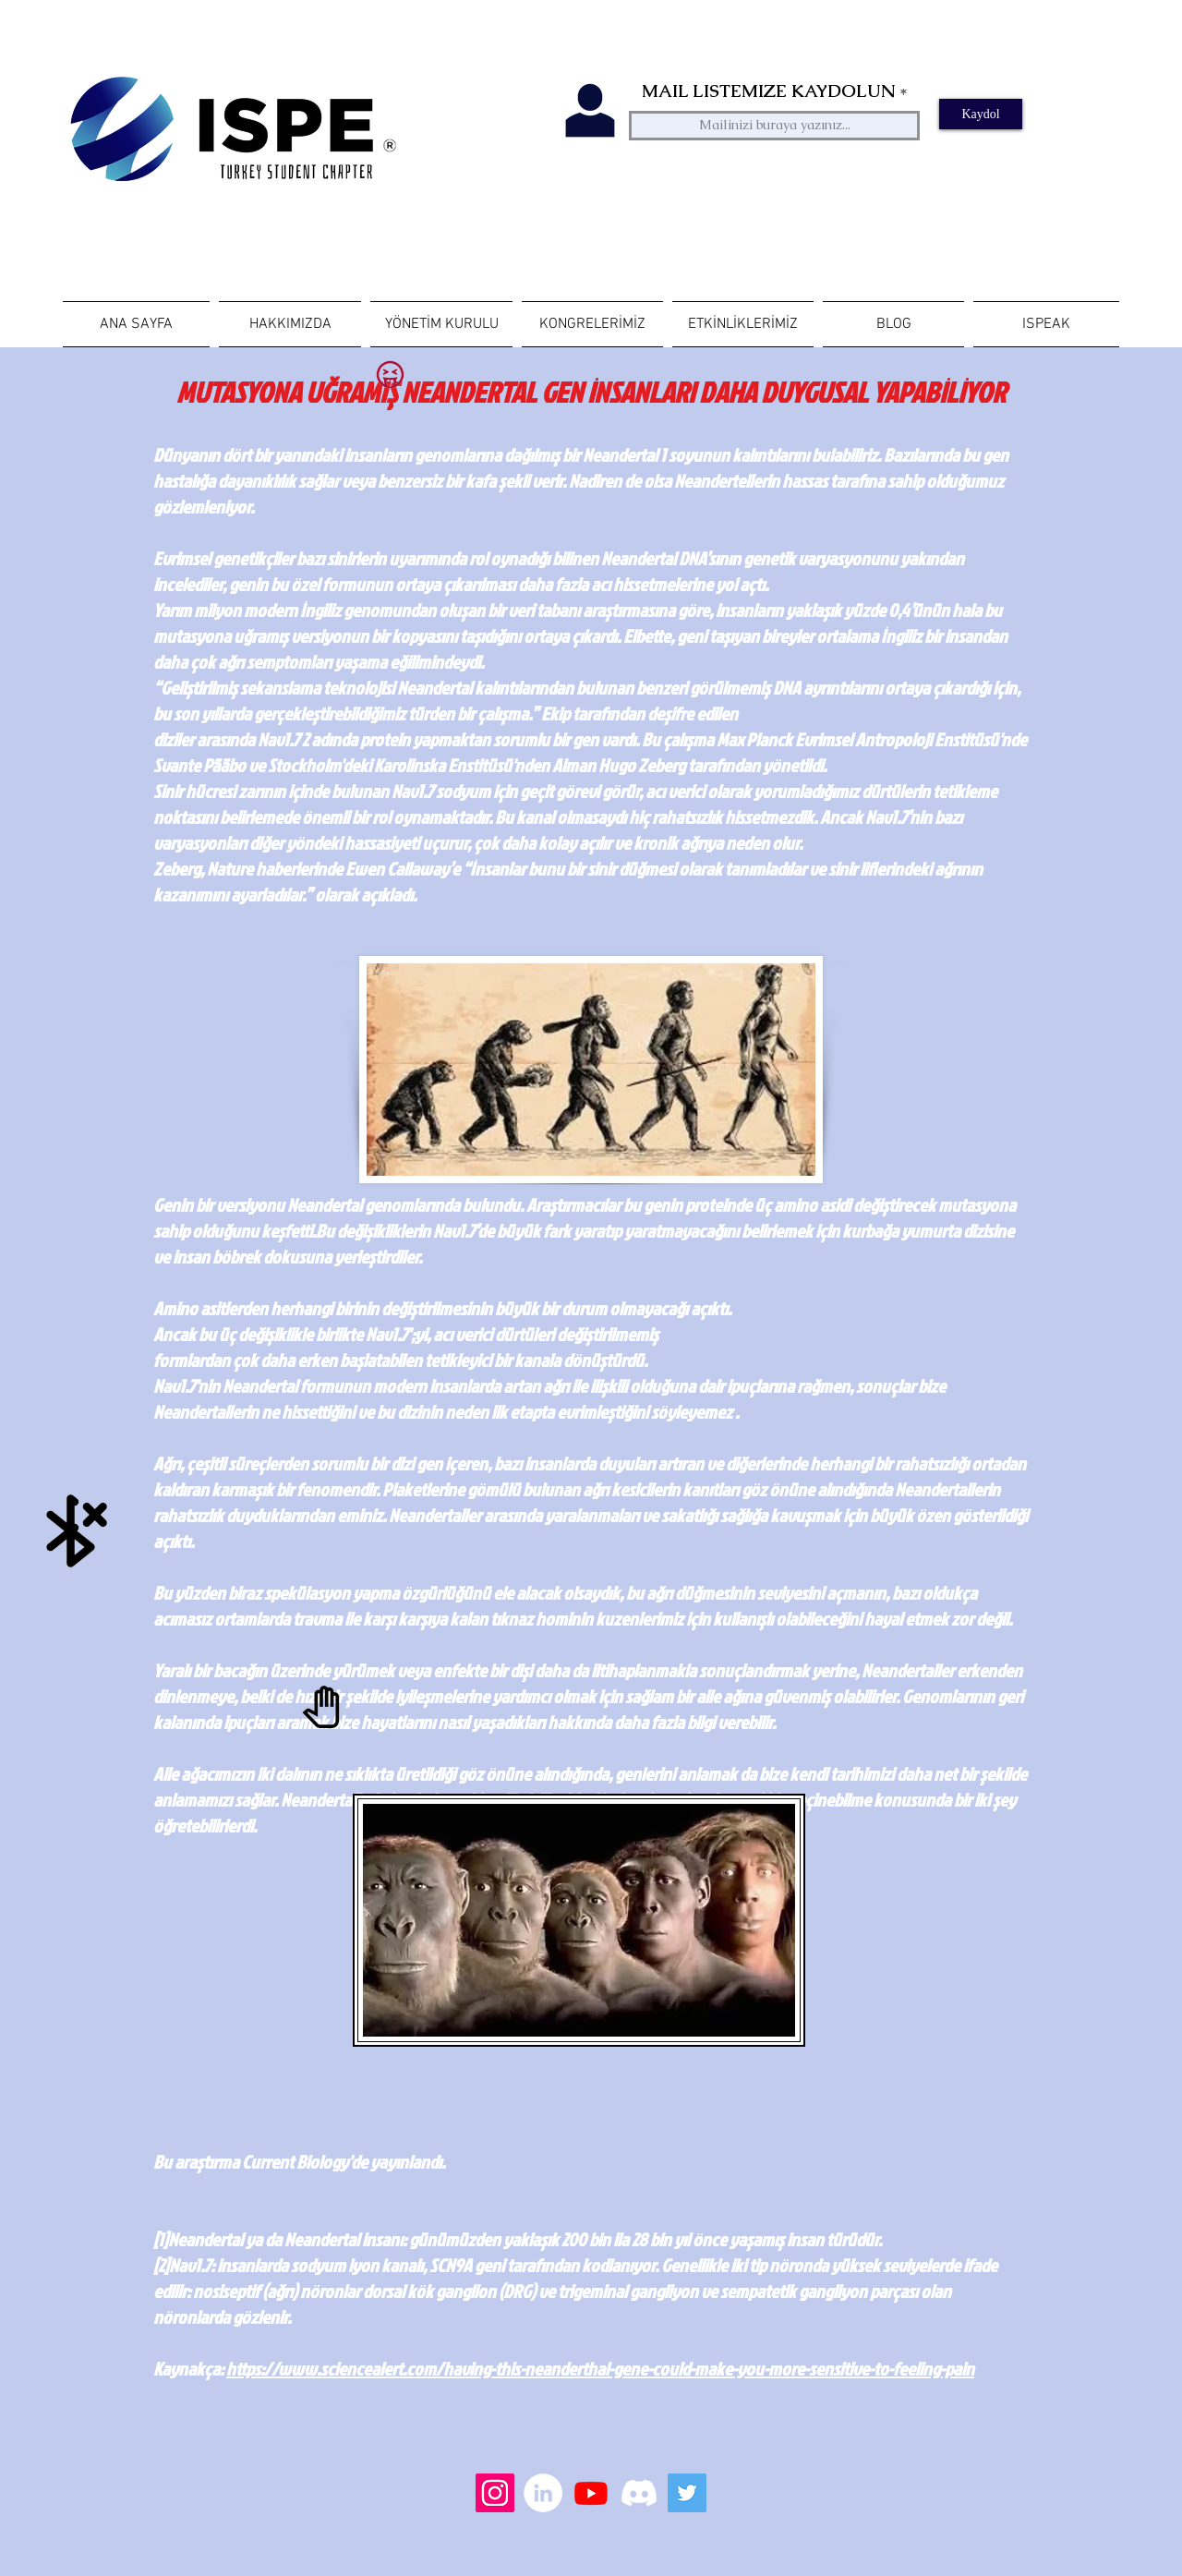 The height and width of the screenshot is (2576, 1182). Describe the element at coordinates (70, 1530) in the screenshot. I see `bluetooth is disabled or turned off` at that location.